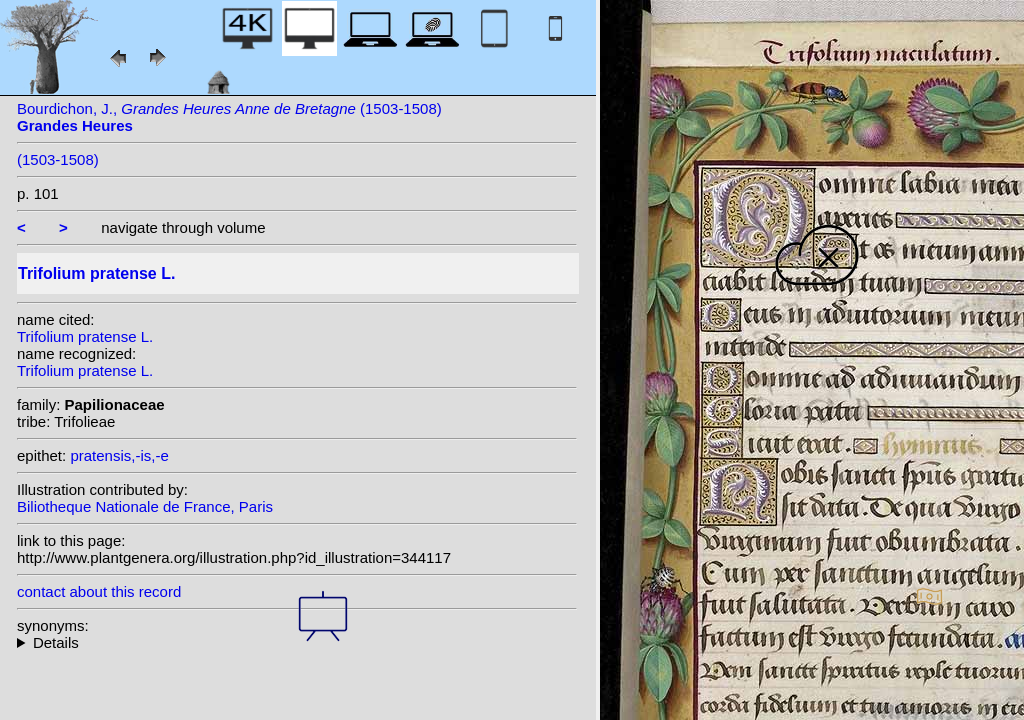 The height and width of the screenshot is (720, 1024). What do you see at coordinates (323, 617) in the screenshot?
I see `start or view a presentation` at bounding box center [323, 617].